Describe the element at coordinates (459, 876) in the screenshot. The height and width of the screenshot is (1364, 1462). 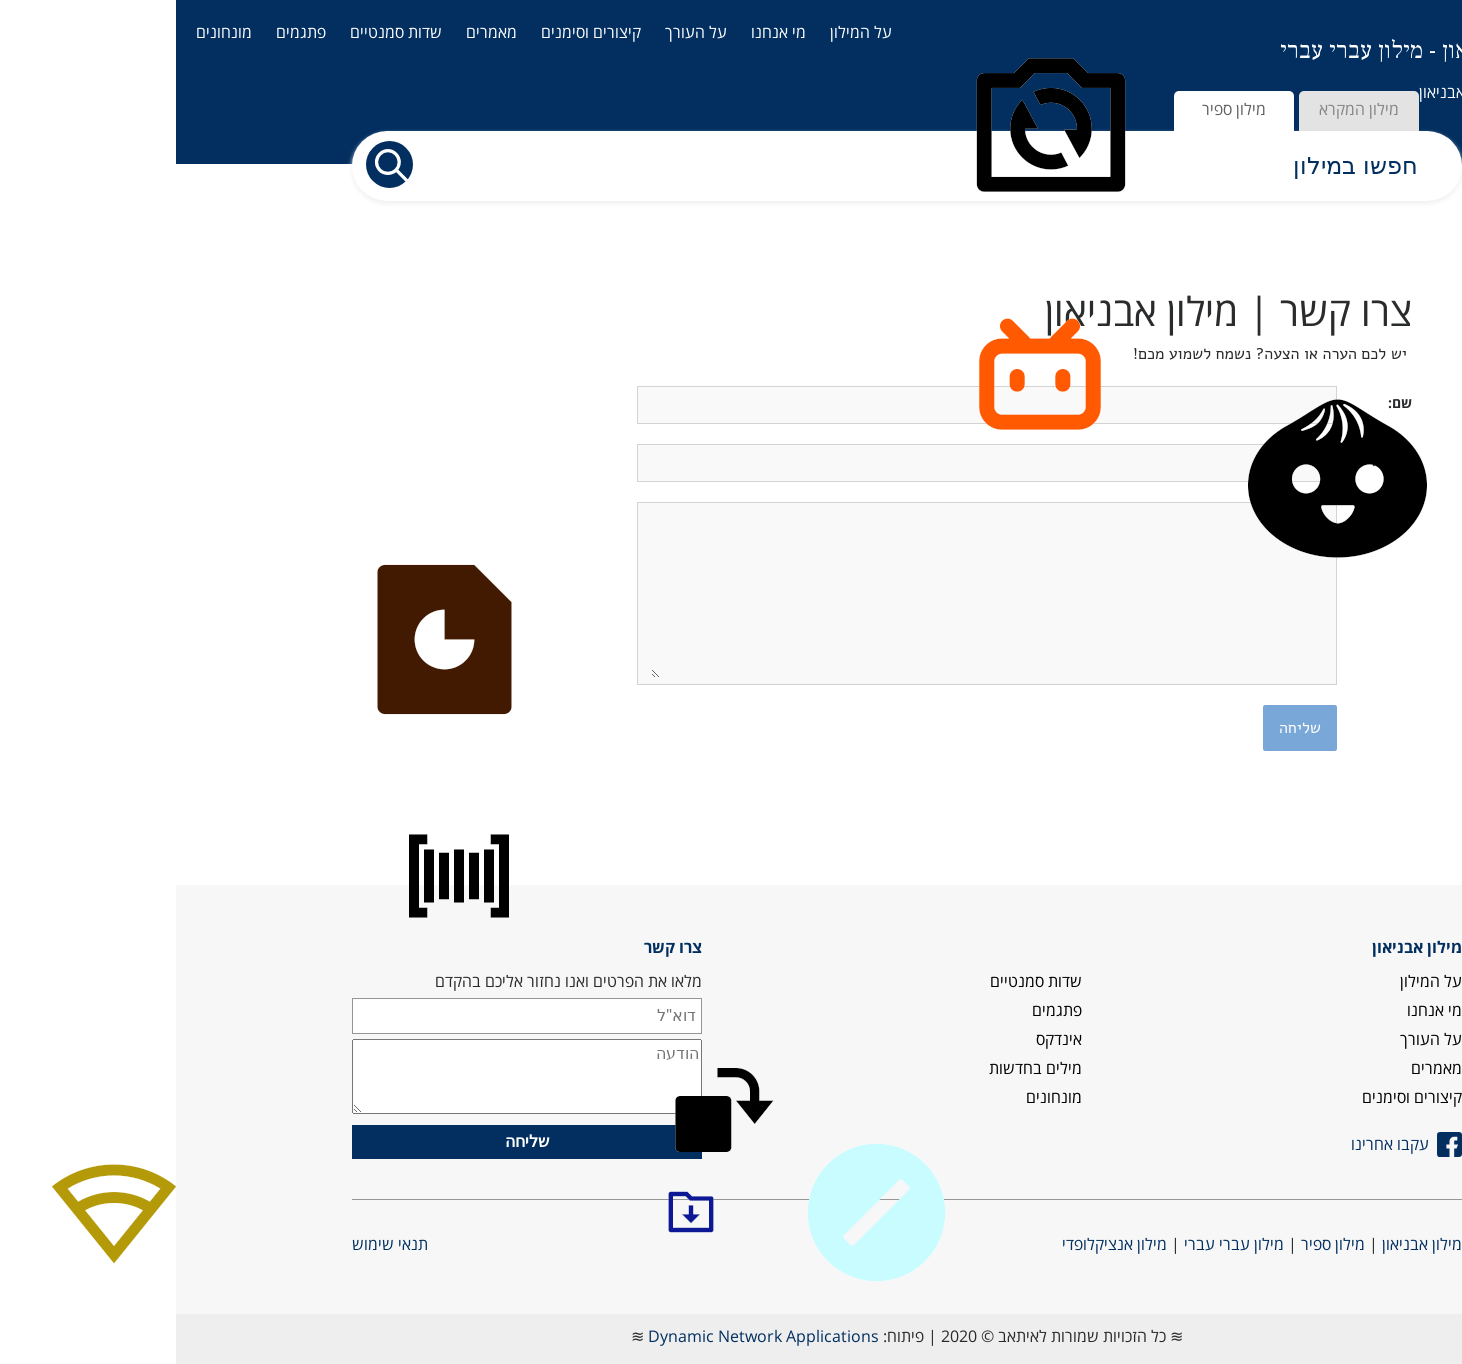
I see `visit papers with code website` at that location.